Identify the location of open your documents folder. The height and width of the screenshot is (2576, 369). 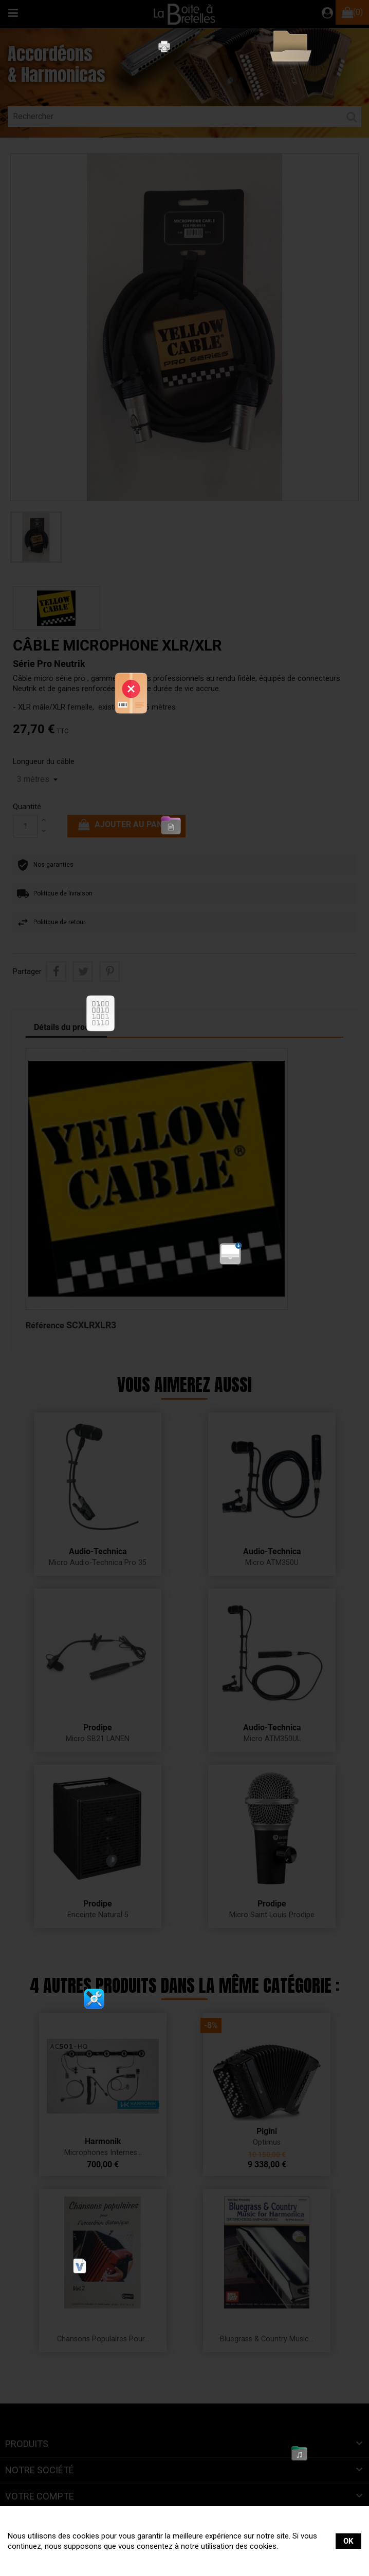
(171, 825).